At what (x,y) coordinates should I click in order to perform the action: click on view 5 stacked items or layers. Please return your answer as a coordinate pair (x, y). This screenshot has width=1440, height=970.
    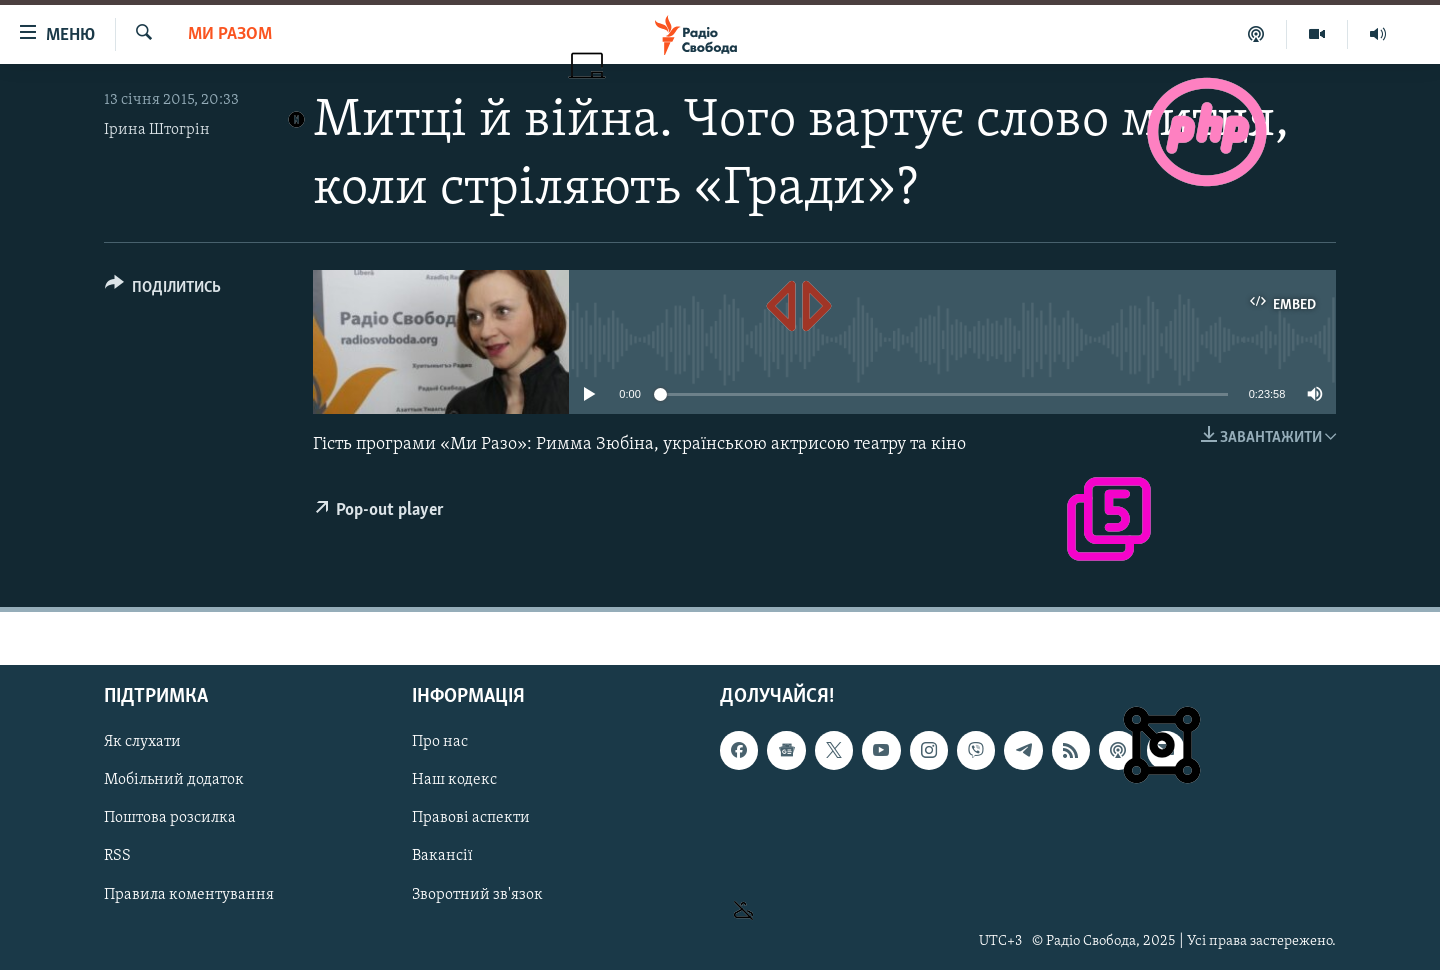
    Looking at the image, I should click on (1109, 519).